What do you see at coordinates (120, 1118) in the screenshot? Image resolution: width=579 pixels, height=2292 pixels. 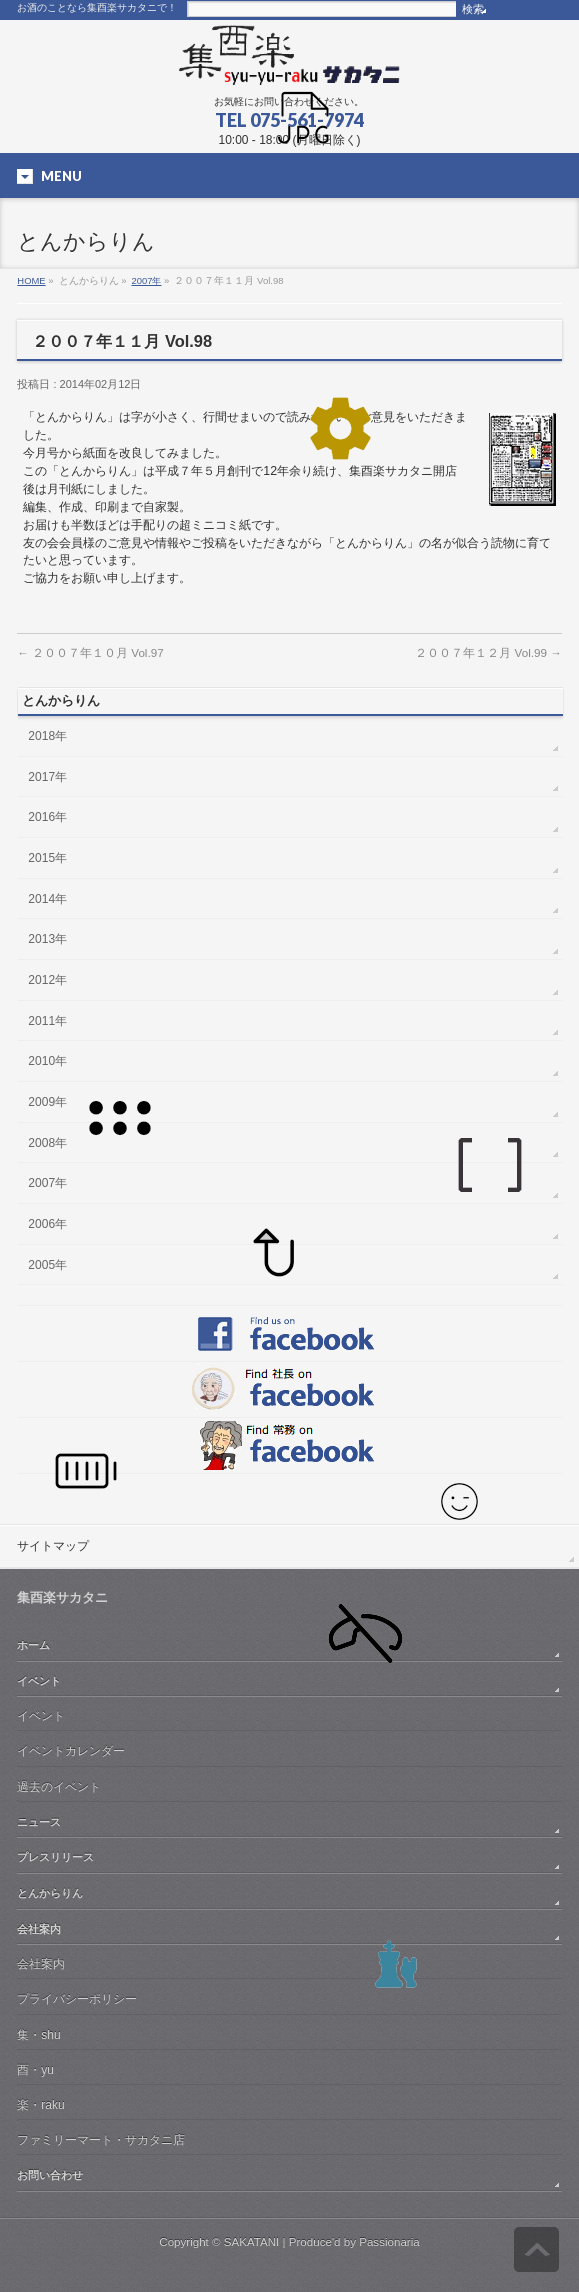 I see `drag to reorder or rearrange items` at bounding box center [120, 1118].